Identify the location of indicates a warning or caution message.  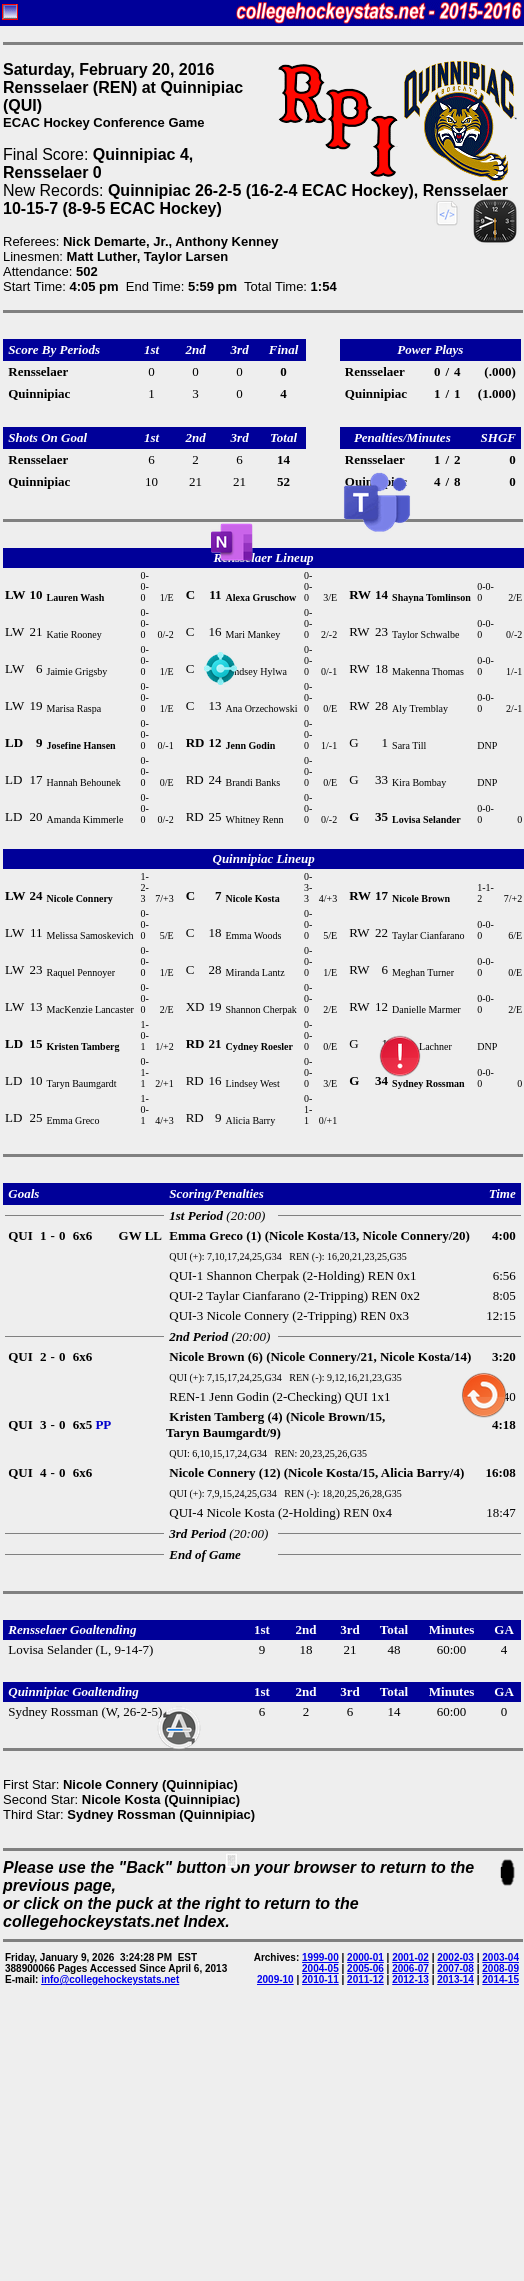
(400, 1056).